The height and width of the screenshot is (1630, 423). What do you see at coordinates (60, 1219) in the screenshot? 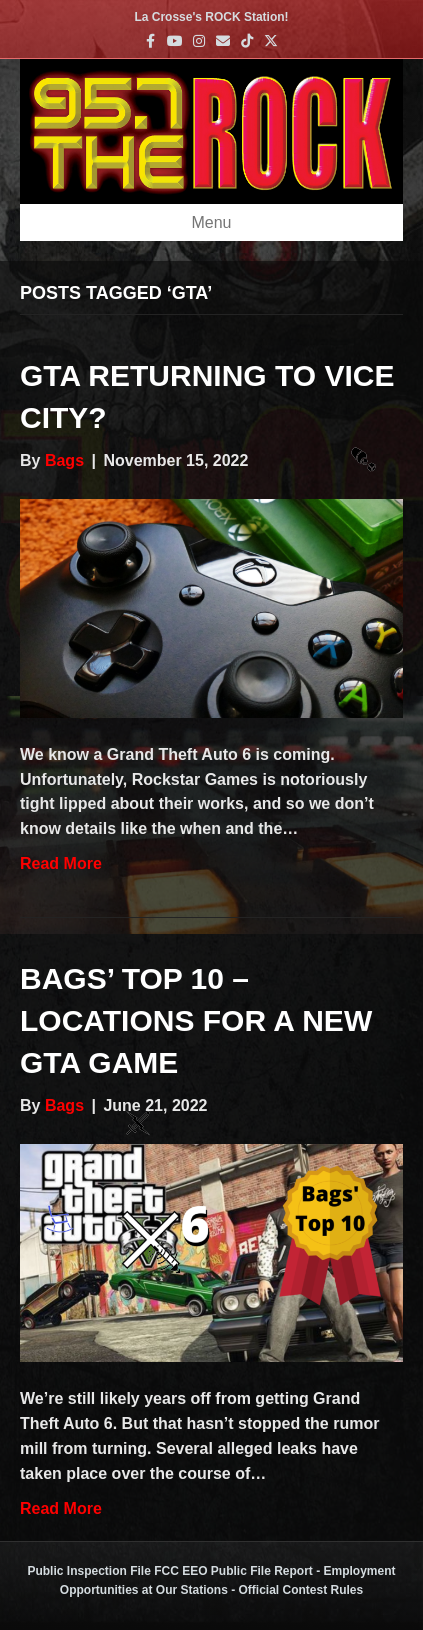
I see `browse furniture or home decor items` at bounding box center [60, 1219].